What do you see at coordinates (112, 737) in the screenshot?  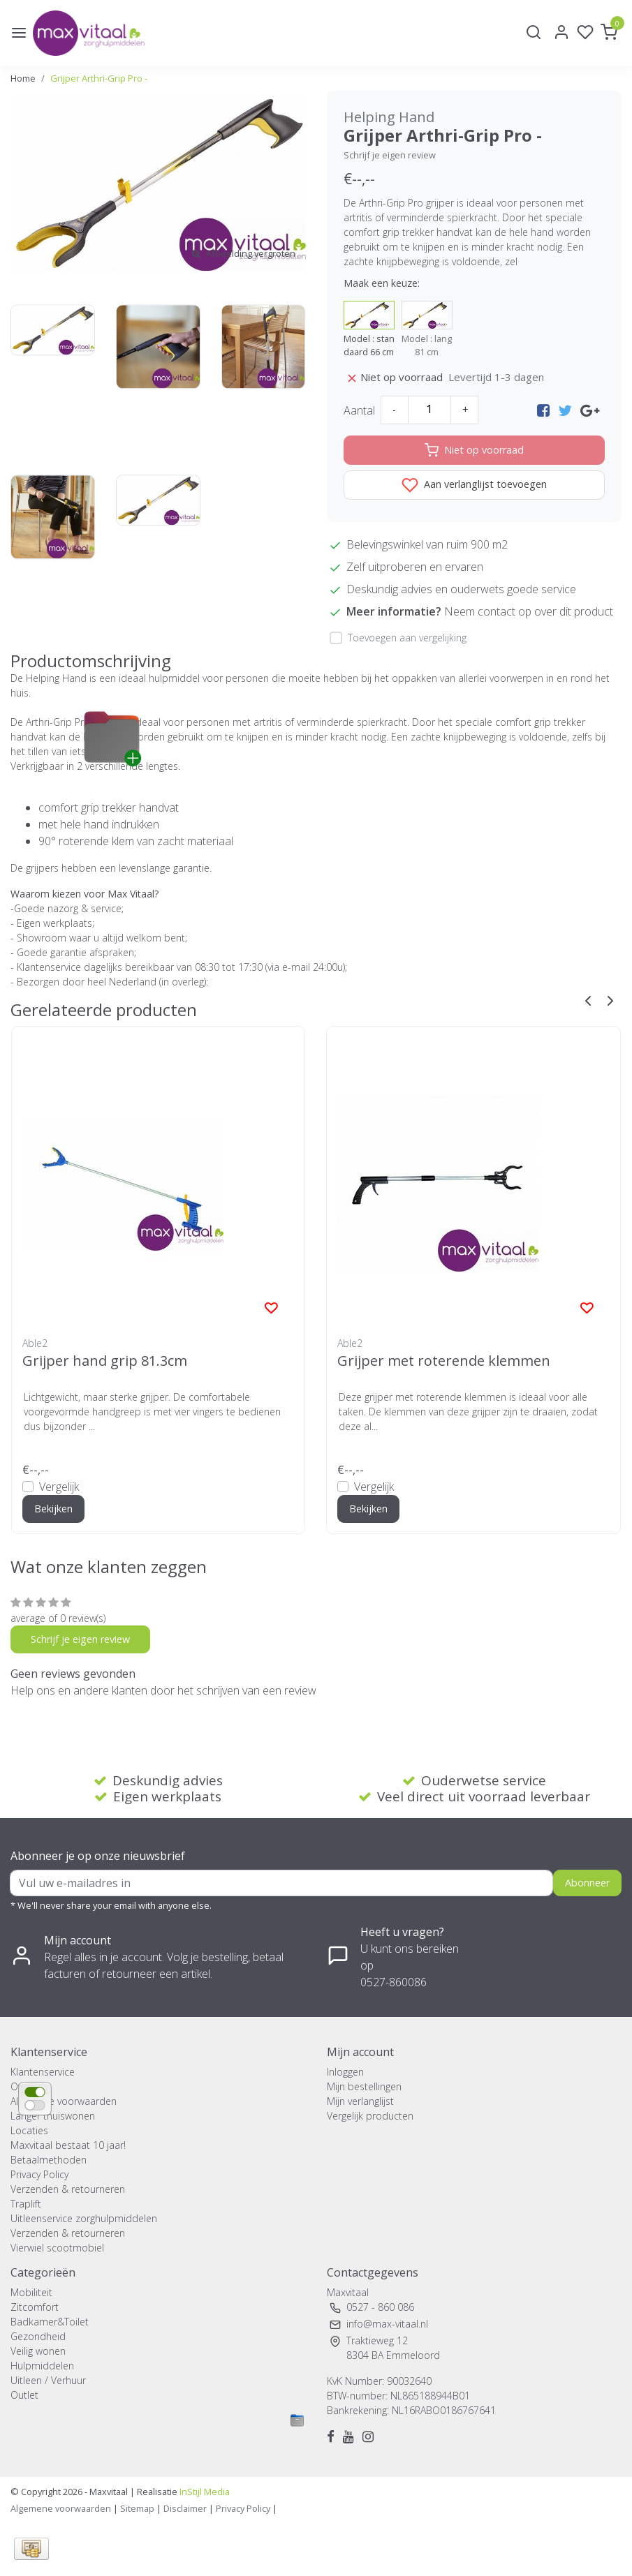 I see `create a new folder` at bounding box center [112, 737].